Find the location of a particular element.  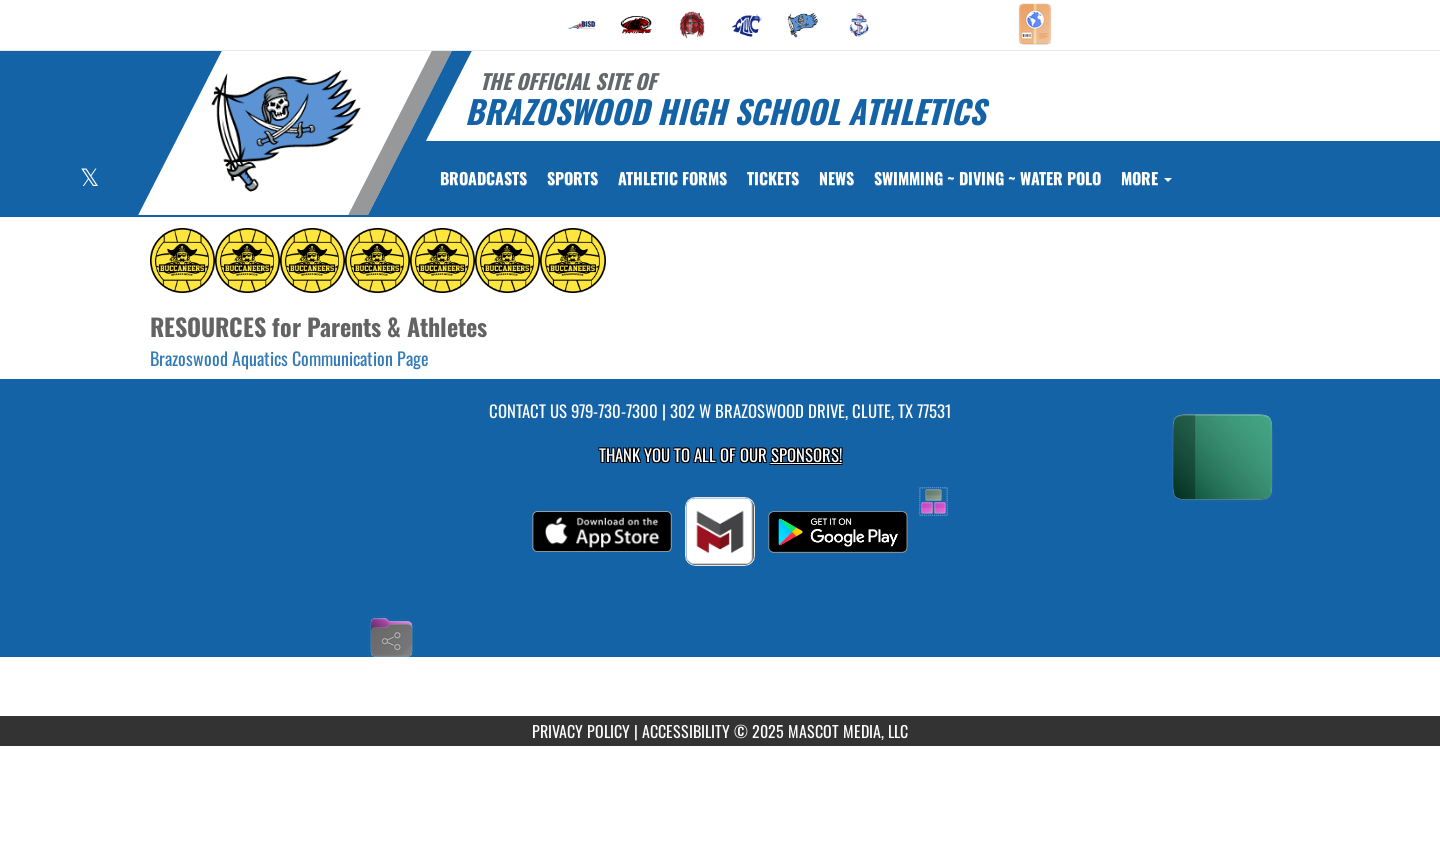

open your public shared folder is located at coordinates (391, 637).